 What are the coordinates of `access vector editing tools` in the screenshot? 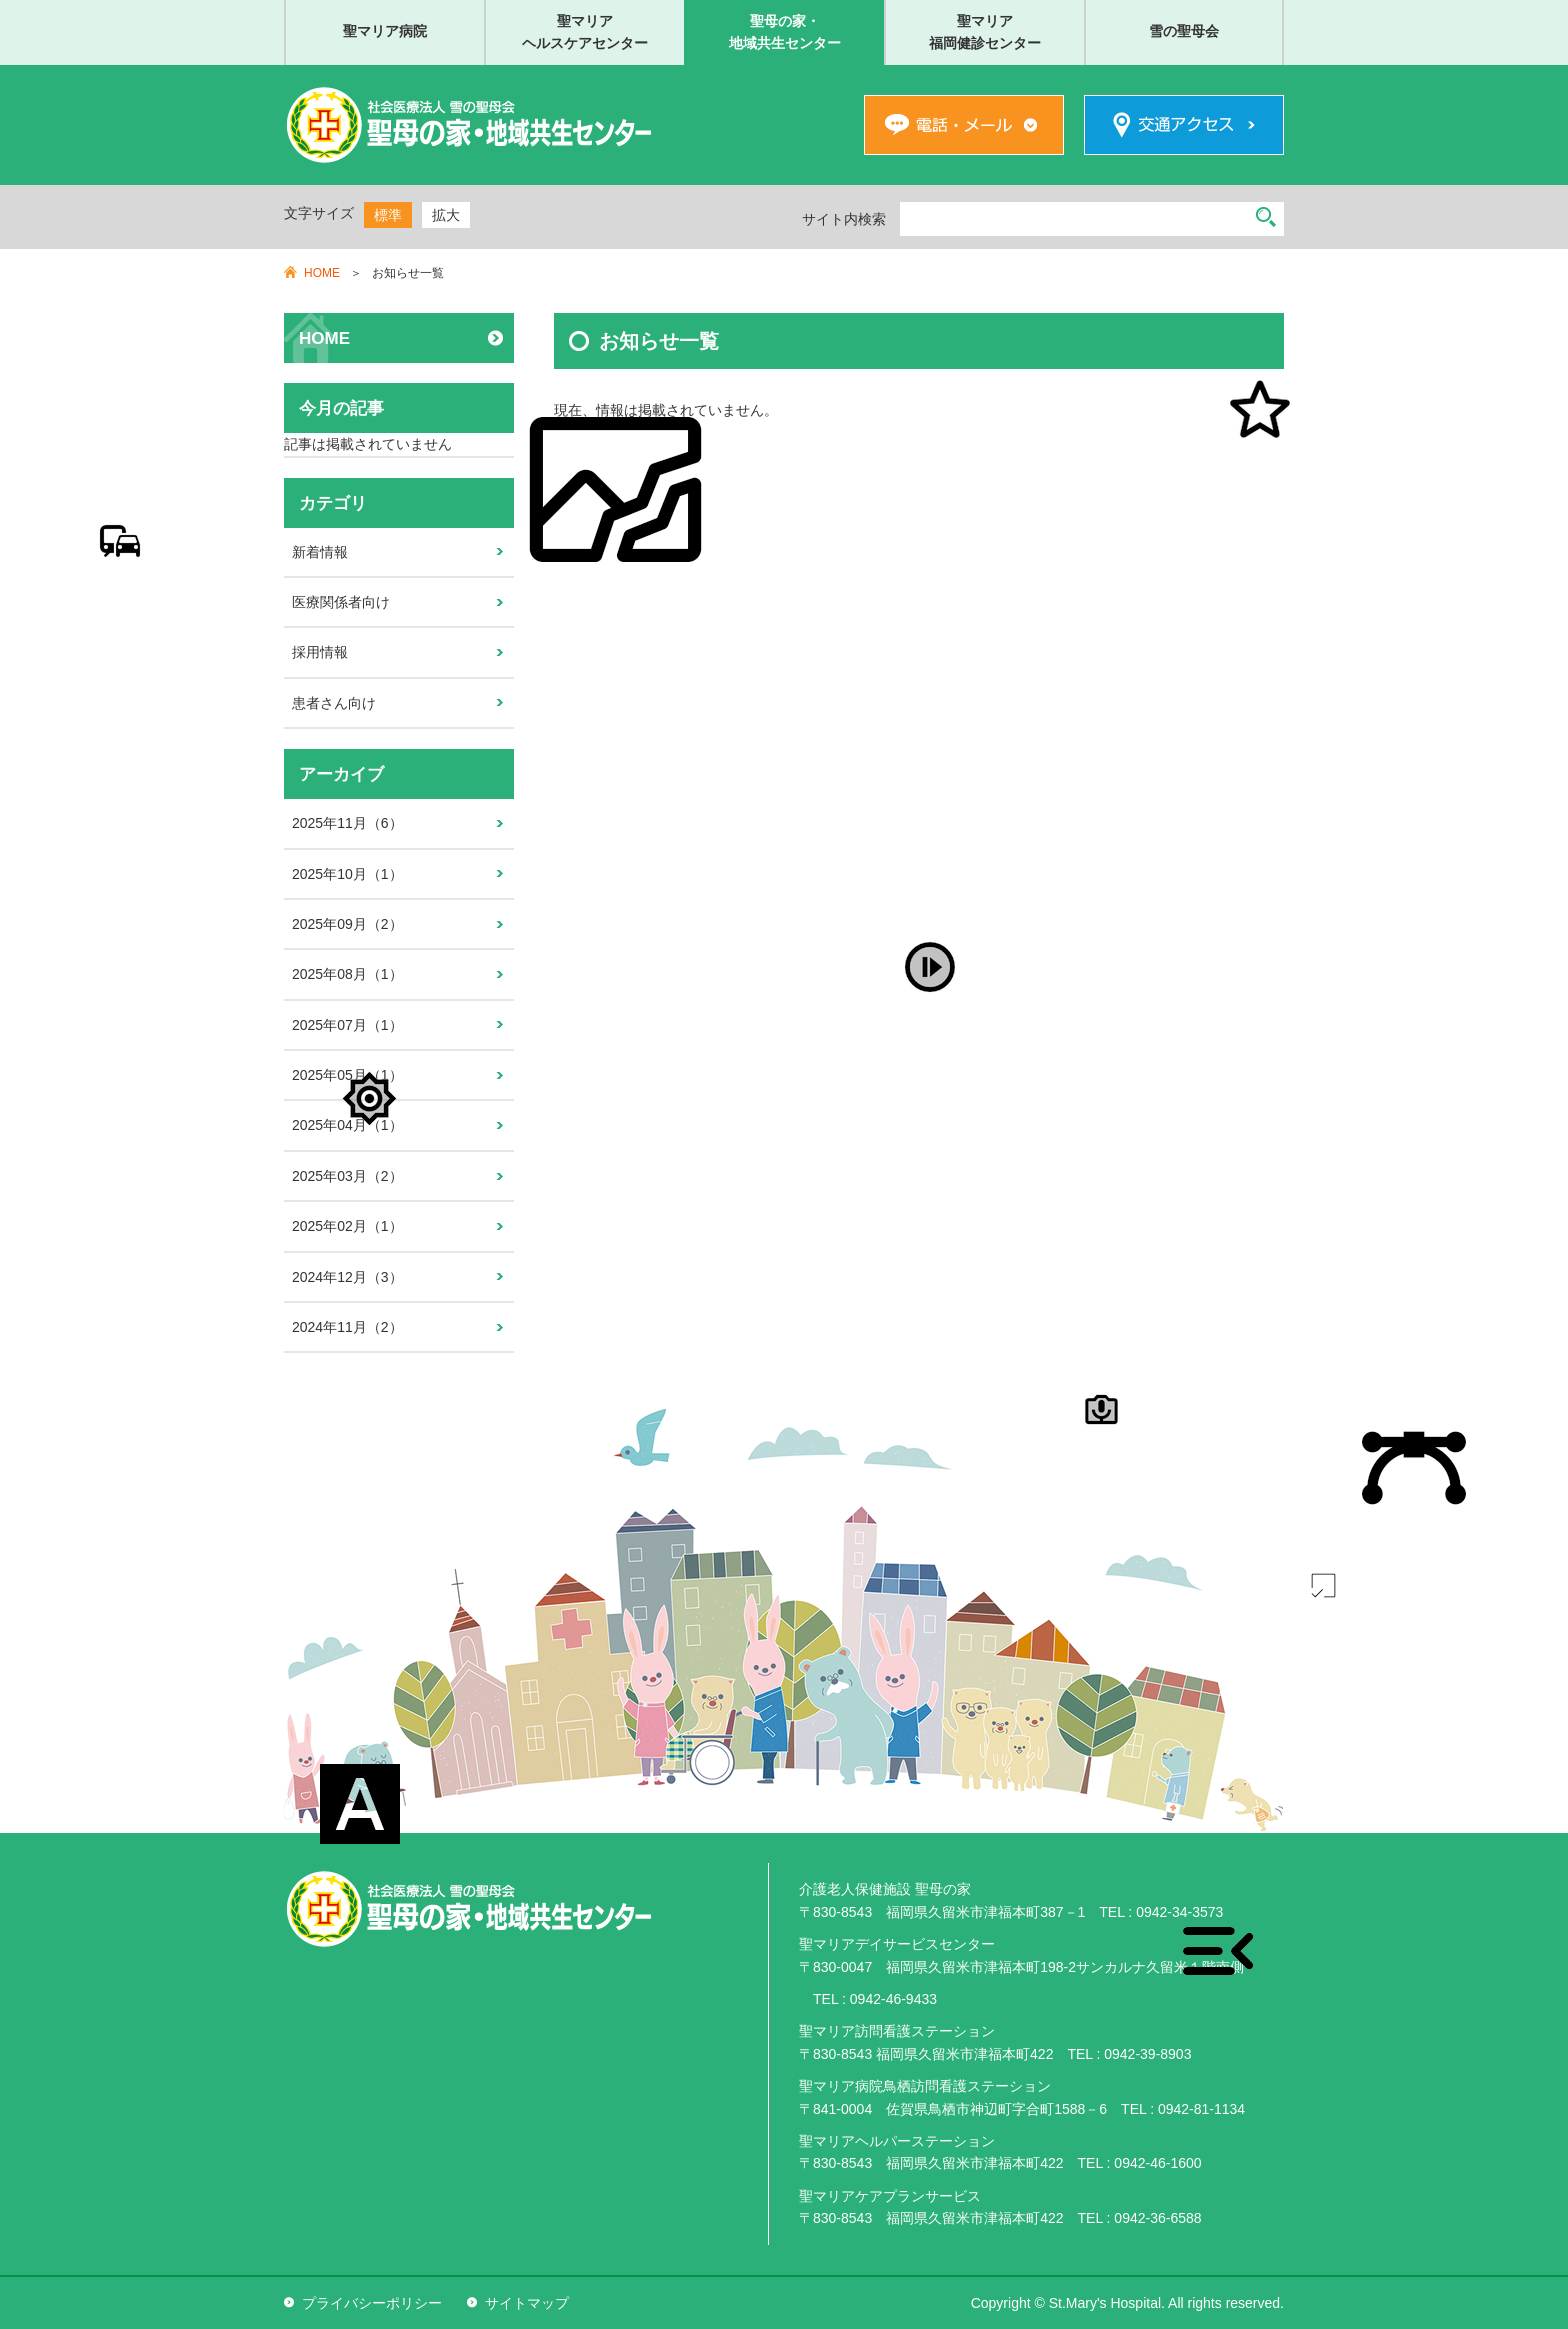 It's located at (1414, 1468).